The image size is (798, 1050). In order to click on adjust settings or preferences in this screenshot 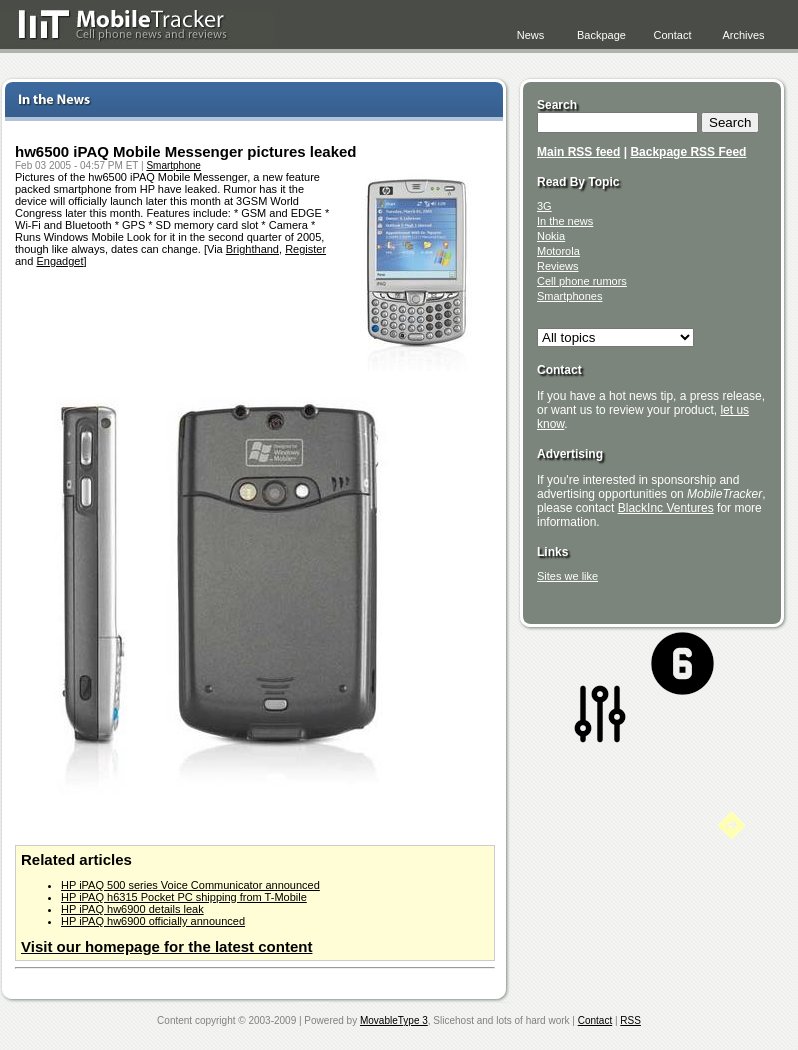, I will do `click(600, 714)`.